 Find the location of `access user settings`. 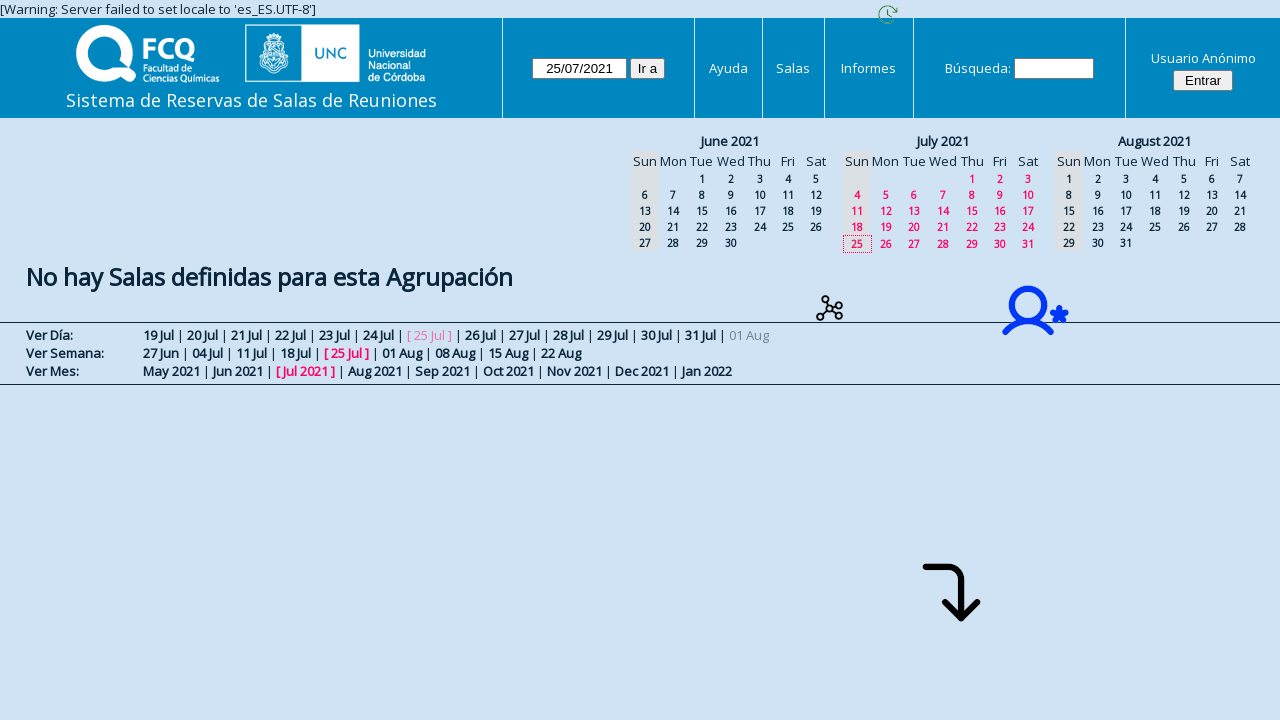

access user settings is located at coordinates (1034, 312).